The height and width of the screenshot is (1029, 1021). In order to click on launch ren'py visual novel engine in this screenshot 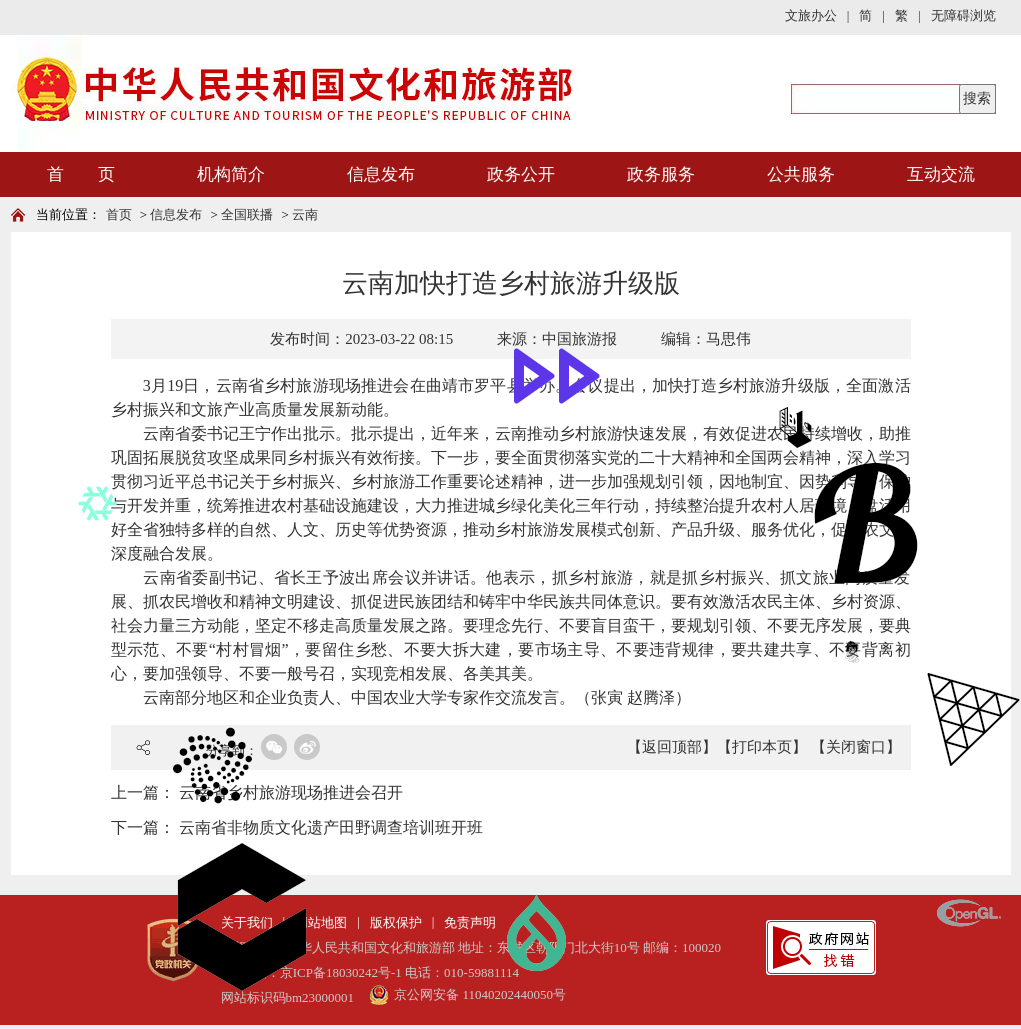, I will do `click(852, 652)`.